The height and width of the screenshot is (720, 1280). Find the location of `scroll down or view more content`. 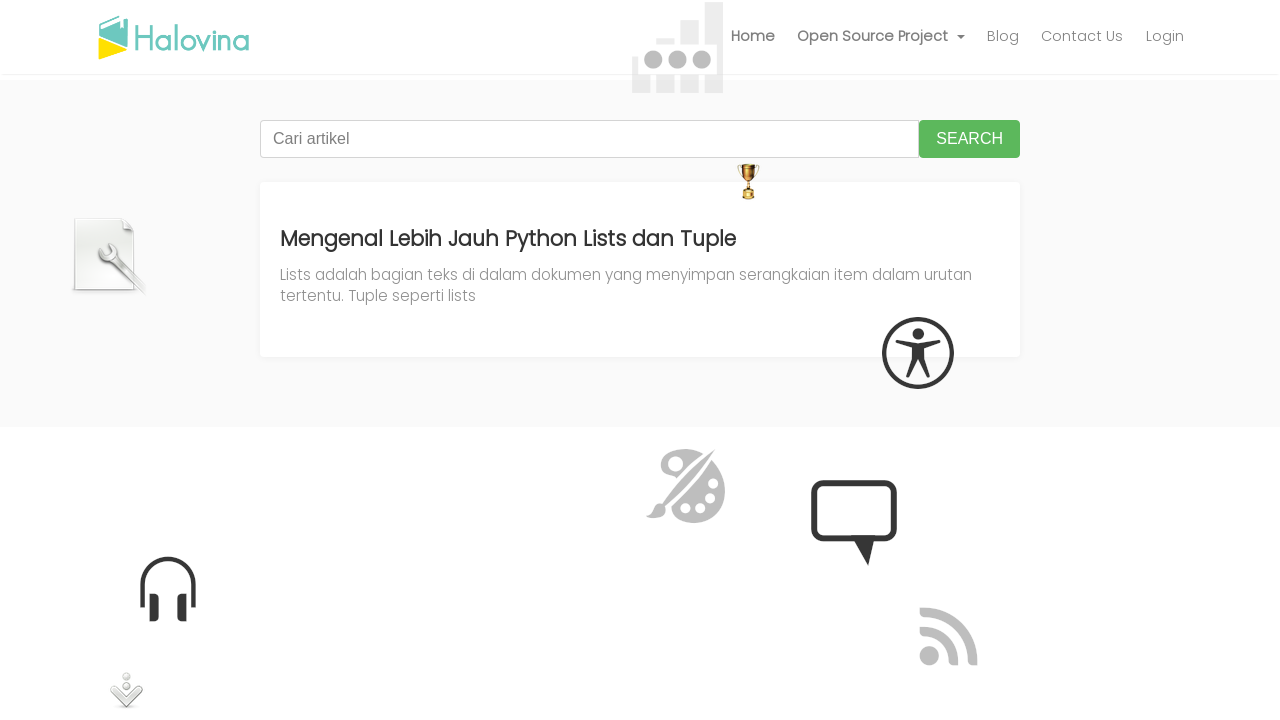

scroll down or view more content is located at coordinates (126, 691).